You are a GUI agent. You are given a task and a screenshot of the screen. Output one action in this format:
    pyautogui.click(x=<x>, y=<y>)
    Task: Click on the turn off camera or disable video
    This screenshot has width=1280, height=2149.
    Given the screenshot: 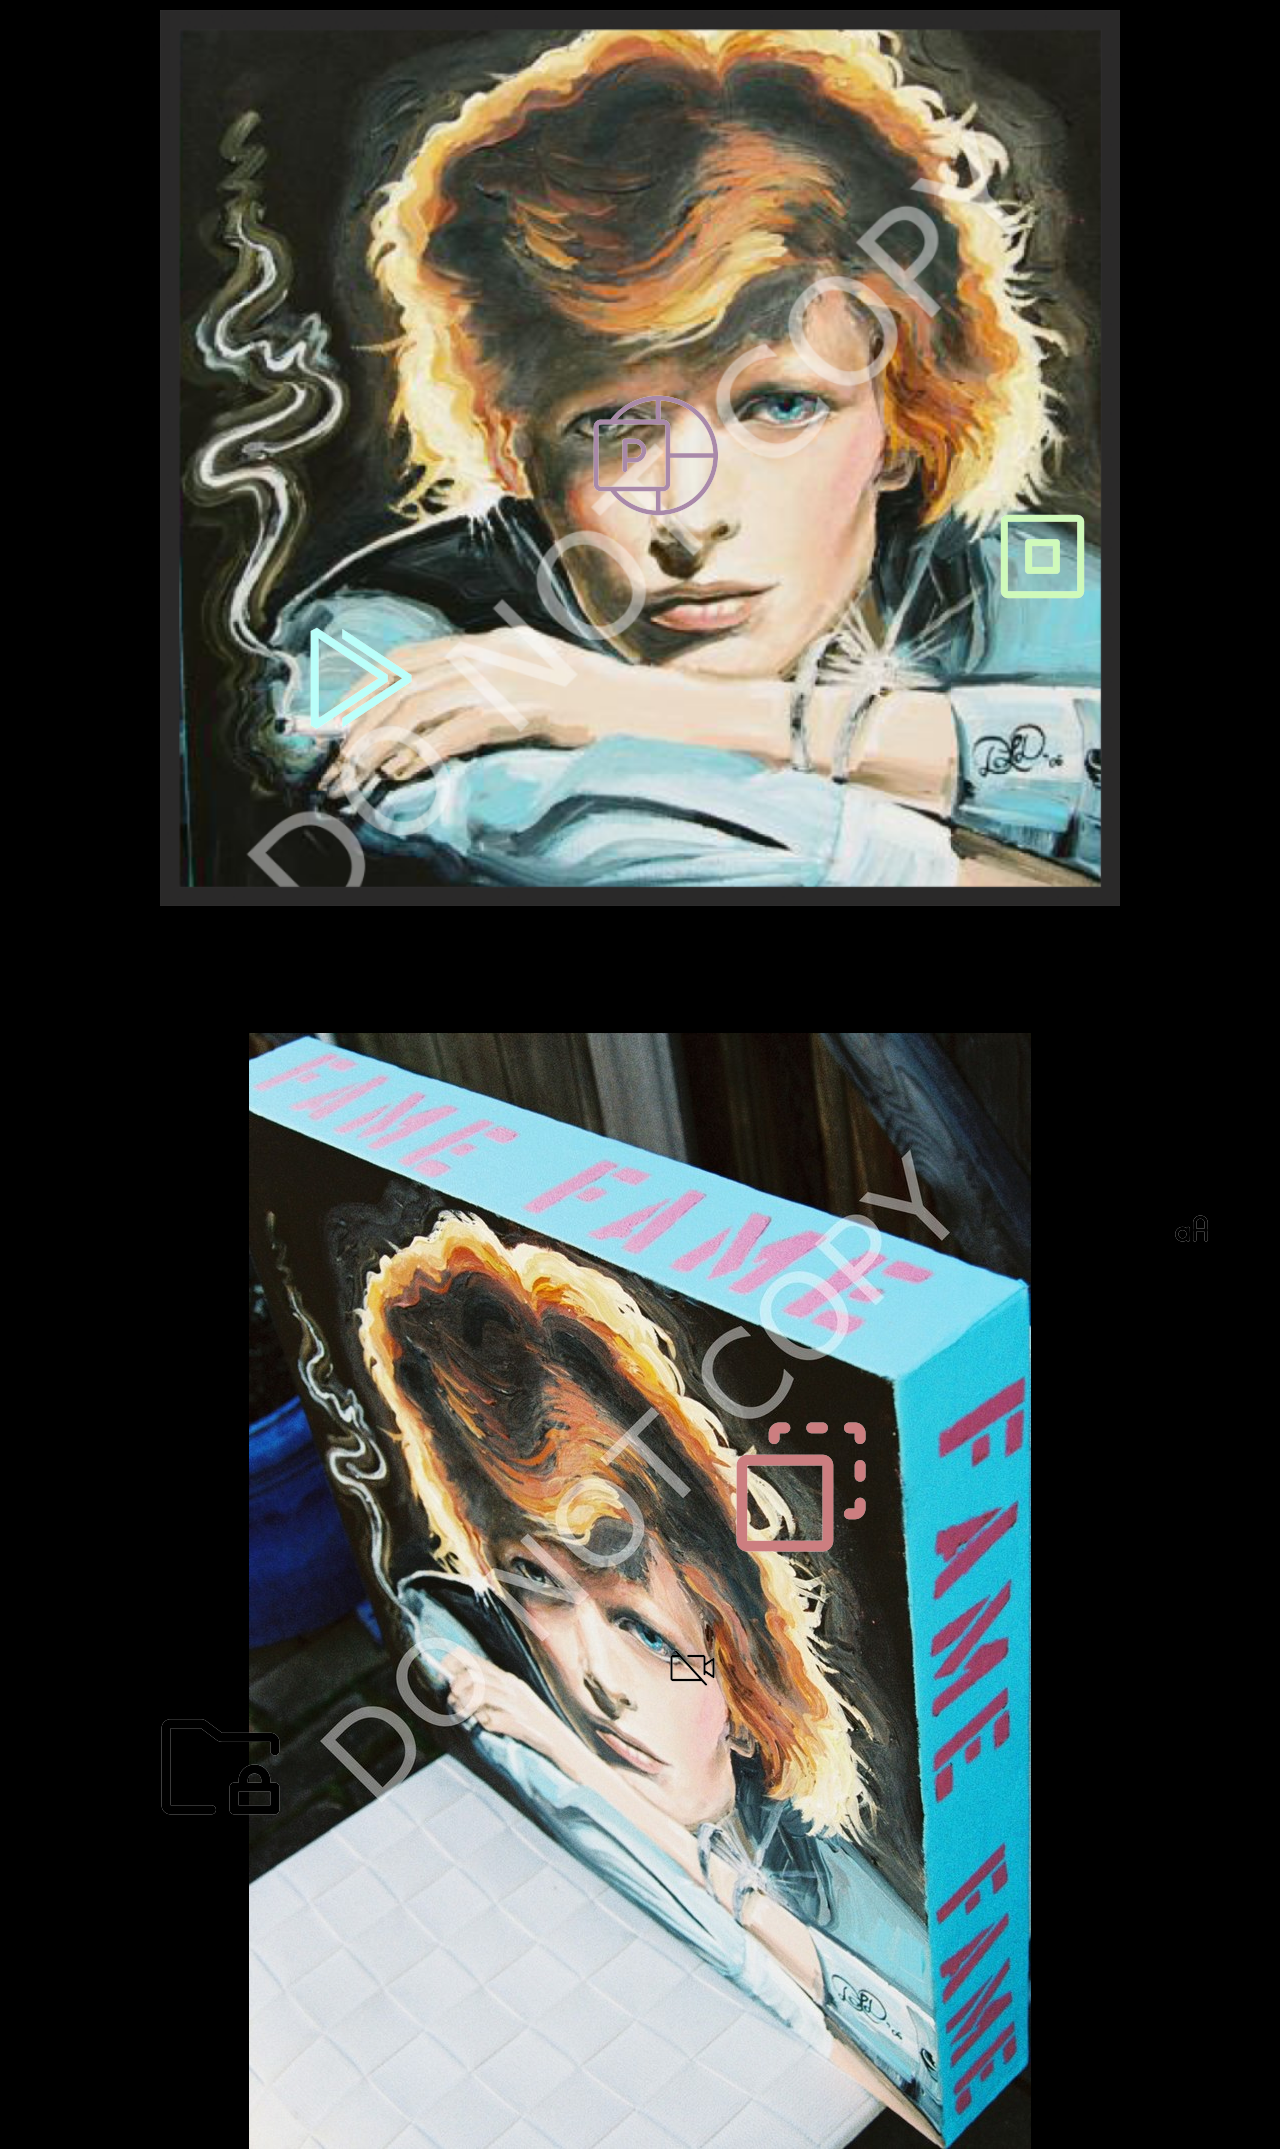 What is the action you would take?
    pyautogui.click(x=691, y=1668)
    